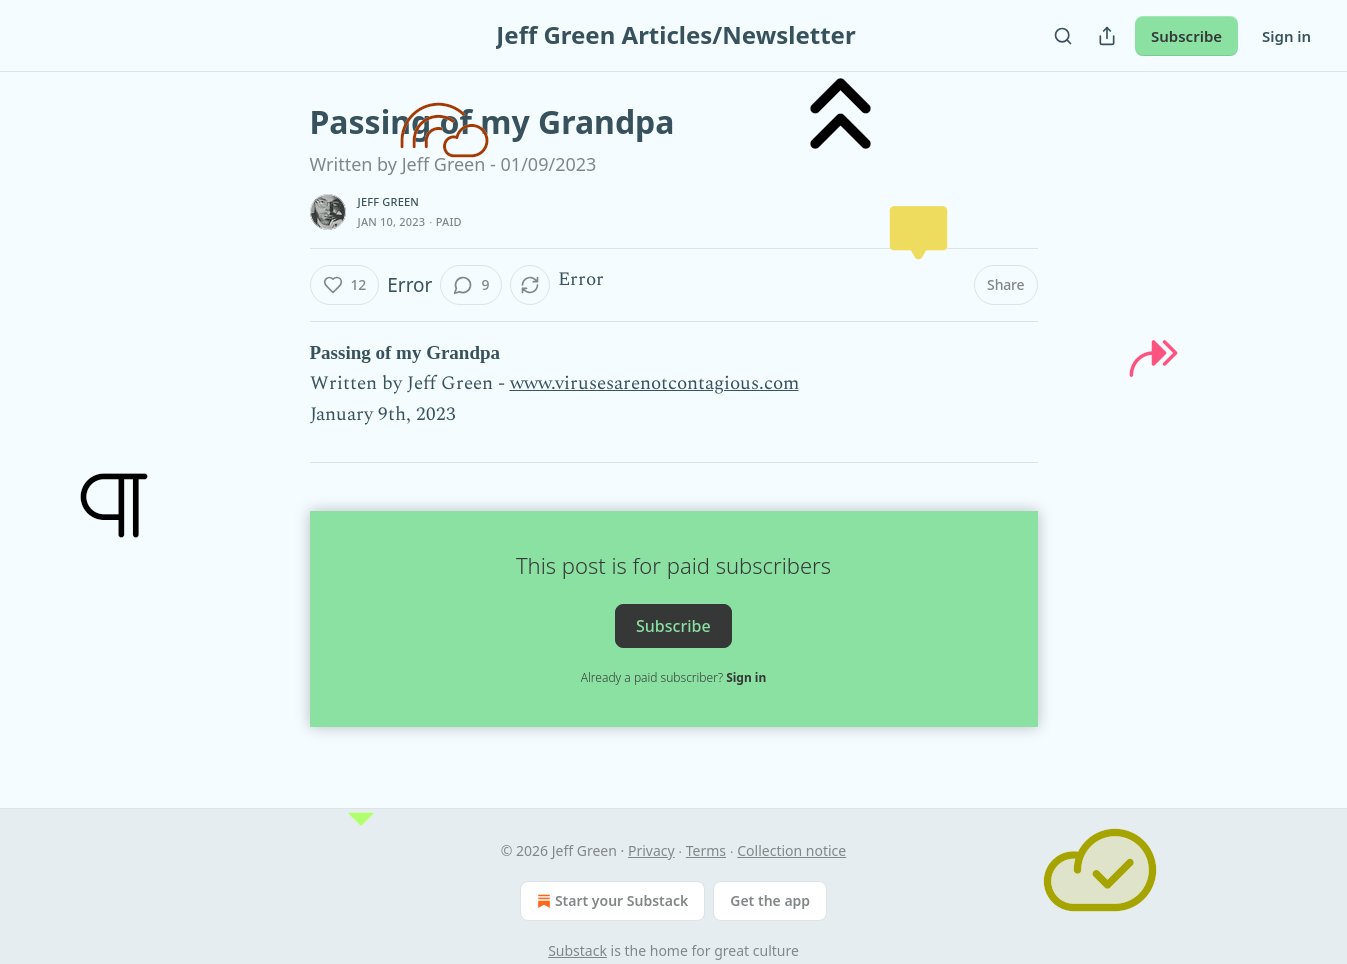  What do you see at coordinates (918, 230) in the screenshot?
I see `open chat or messaging` at bounding box center [918, 230].